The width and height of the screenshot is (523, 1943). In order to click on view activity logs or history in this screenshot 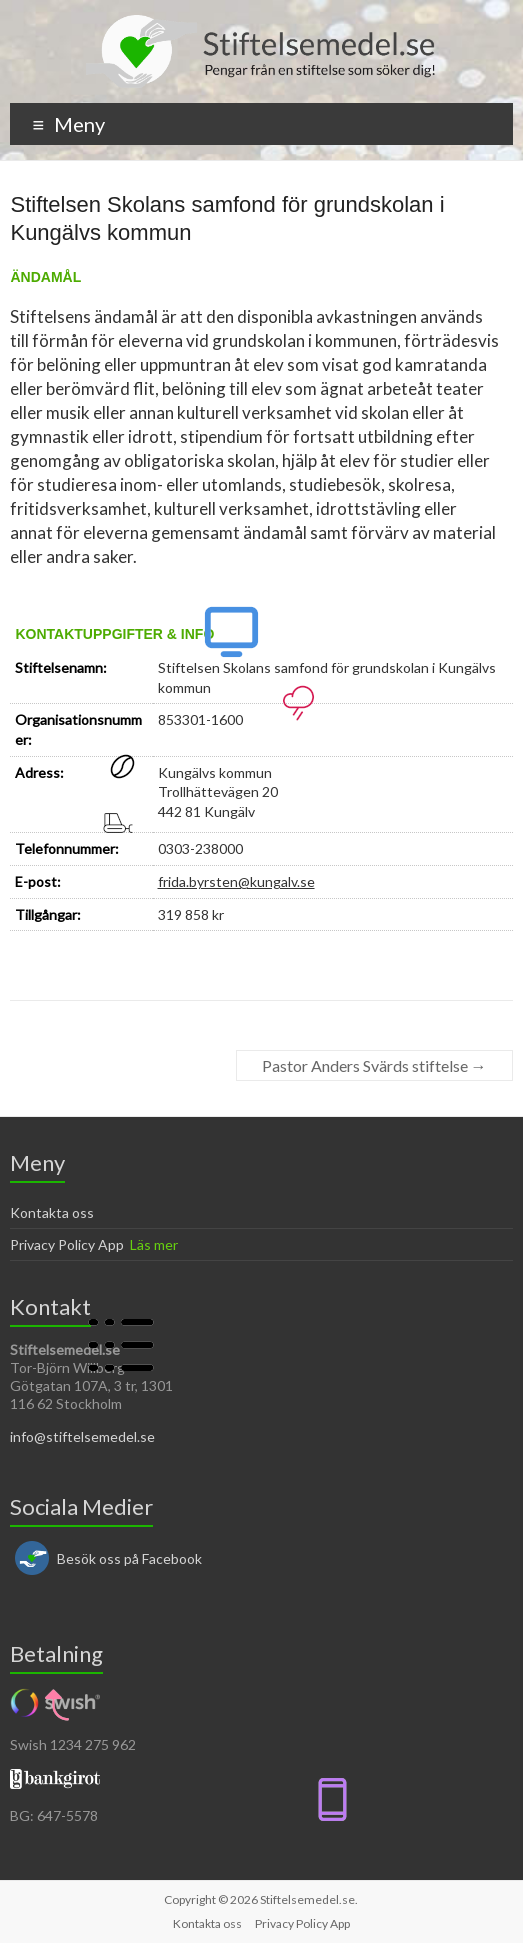, I will do `click(121, 1345)`.